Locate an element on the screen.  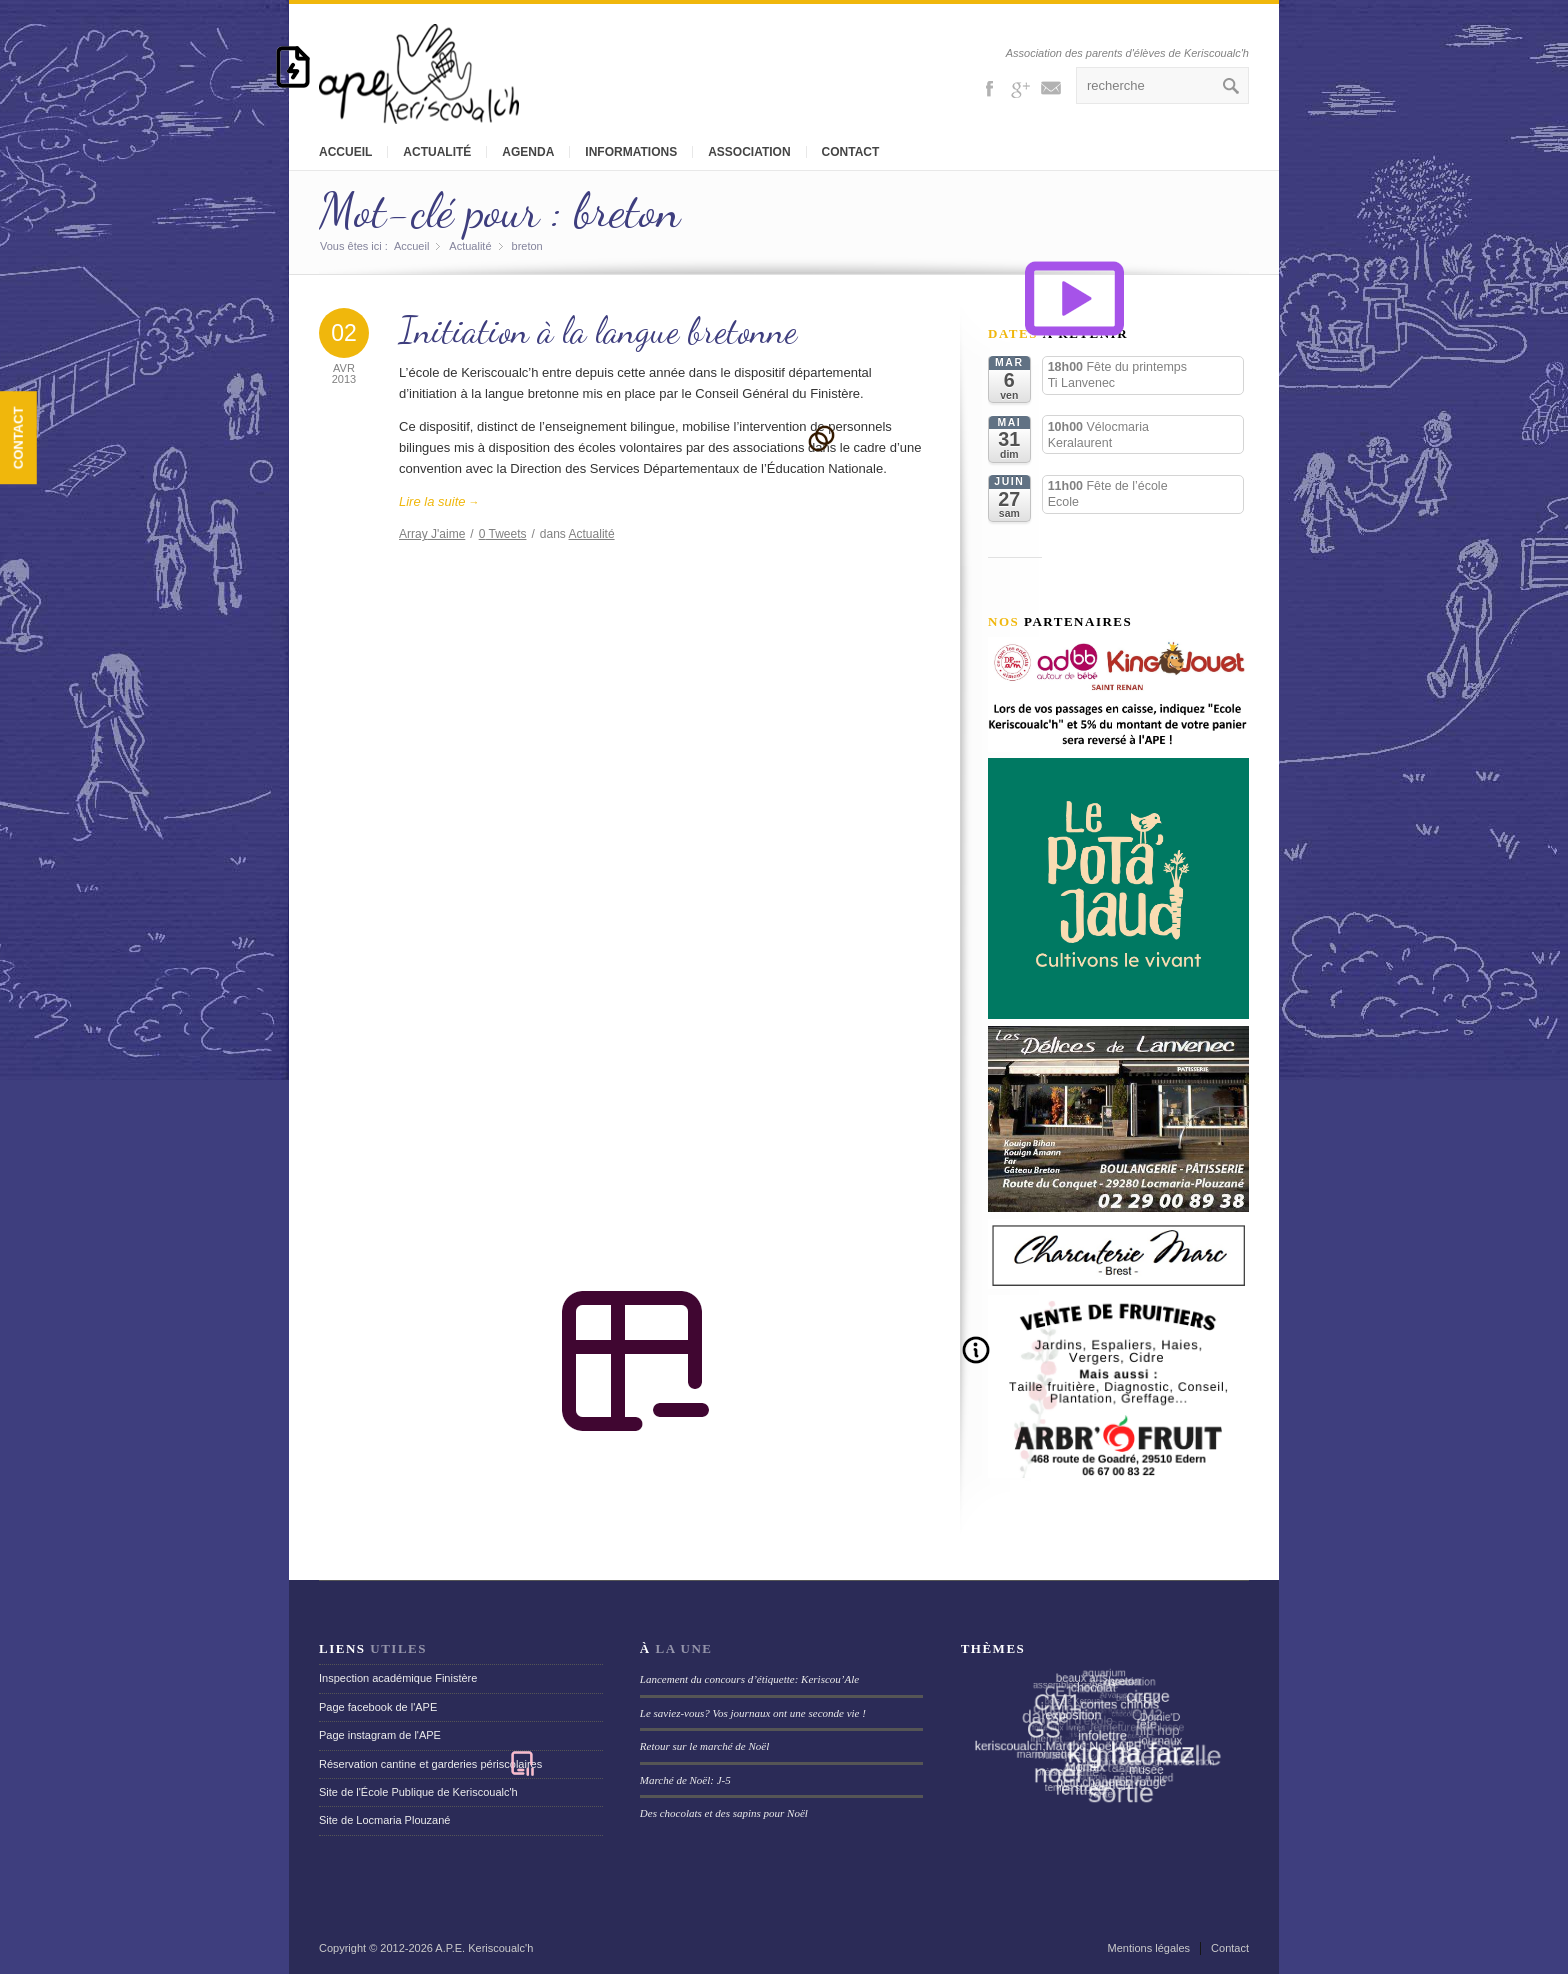
view more information or details is located at coordinates (976, 1350).